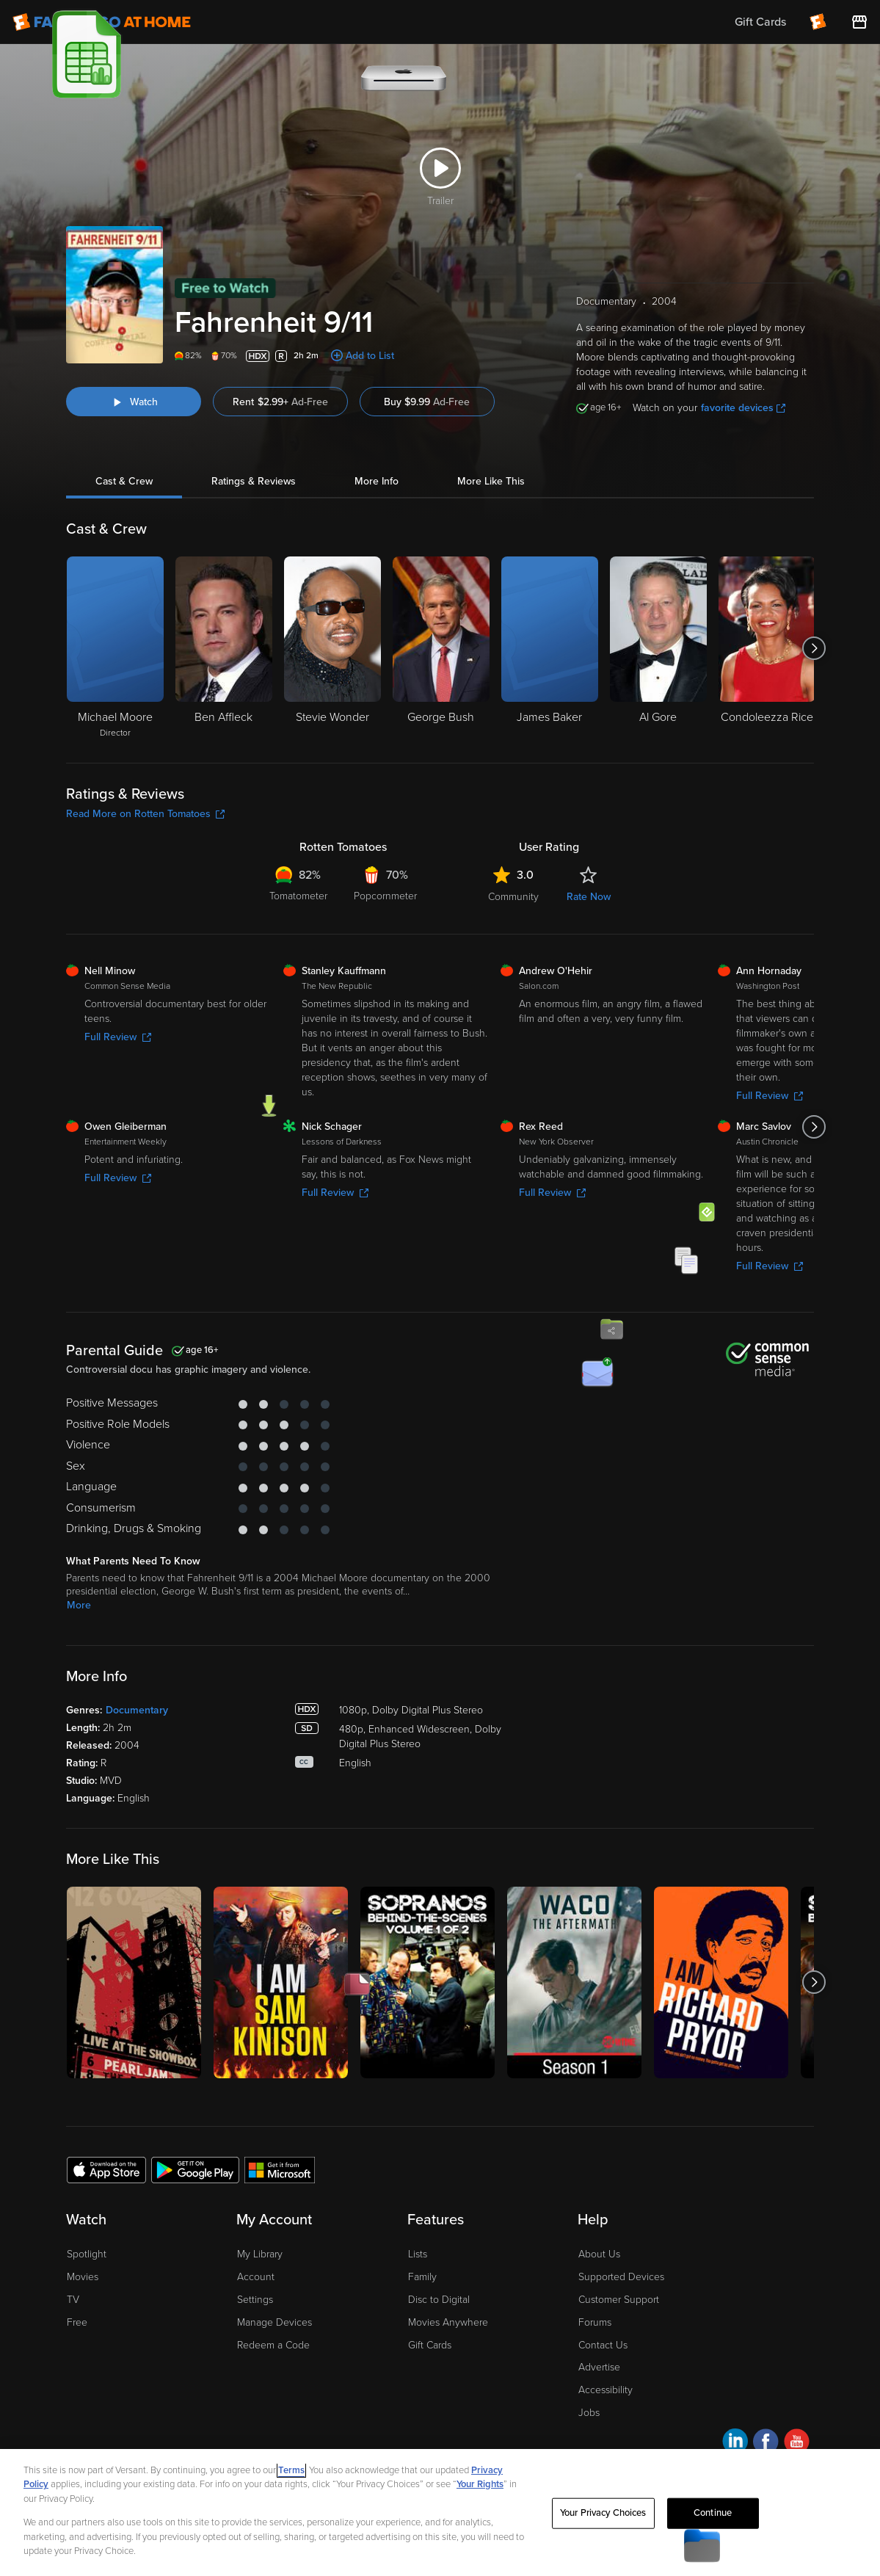  I want to click on an epub ebook file, so click(707, 1212).